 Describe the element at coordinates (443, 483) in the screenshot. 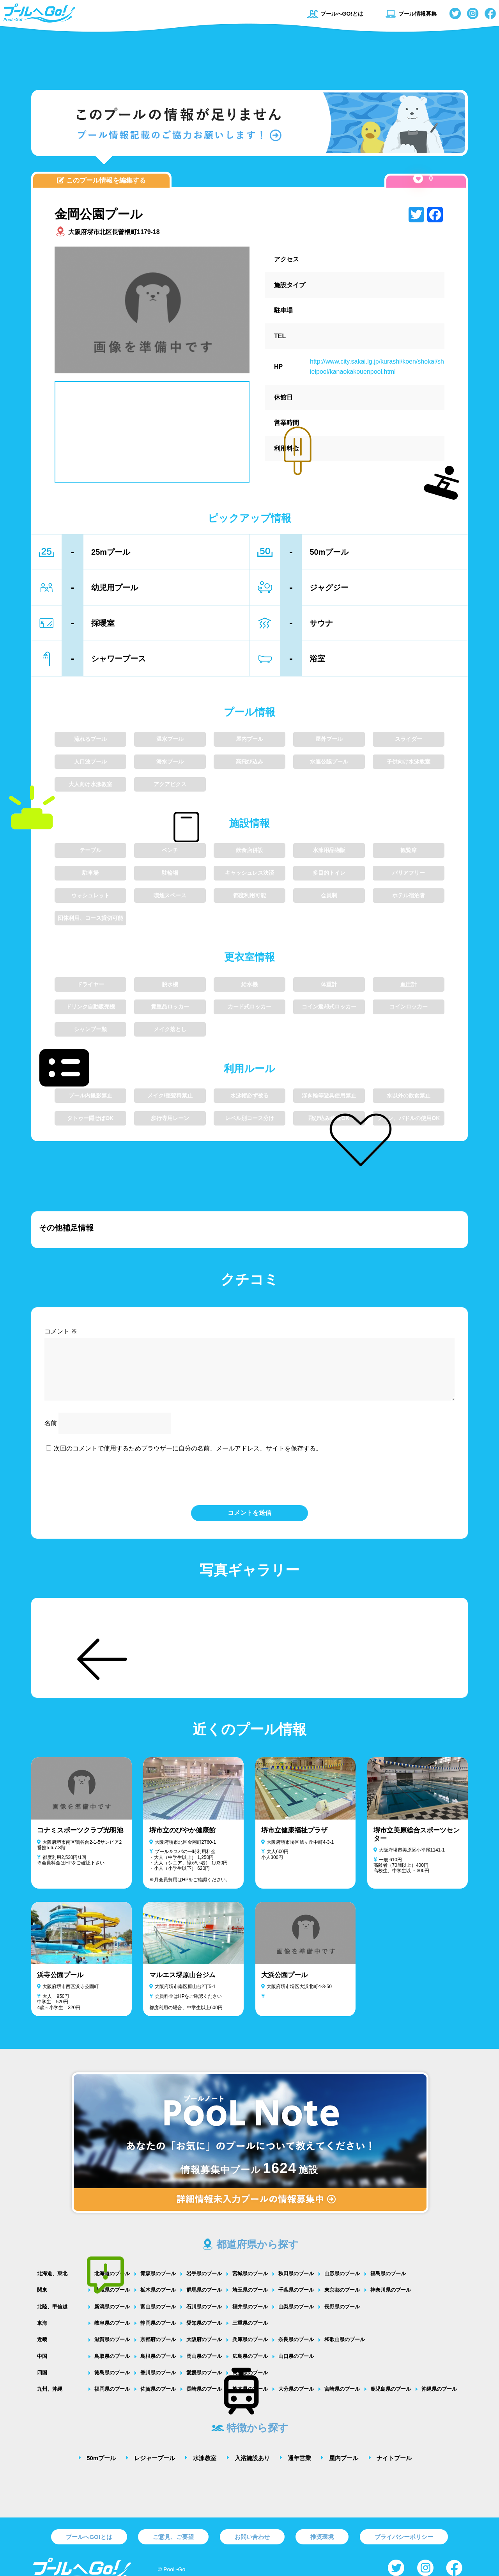

I see `access snowboarding or winter sports features` at that location.